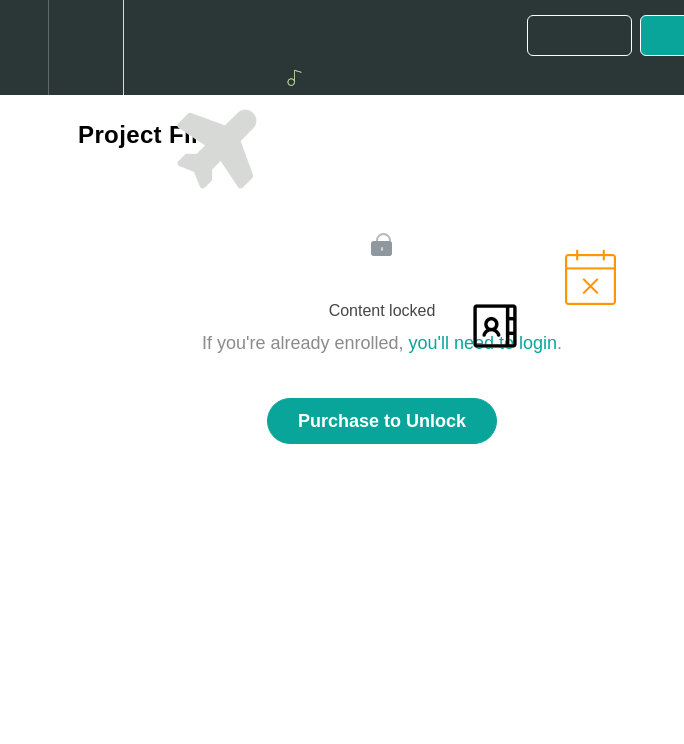  Describe the element at coordinates (590, 279) in the screenshot. I see `cancel or delete an event` at that location.